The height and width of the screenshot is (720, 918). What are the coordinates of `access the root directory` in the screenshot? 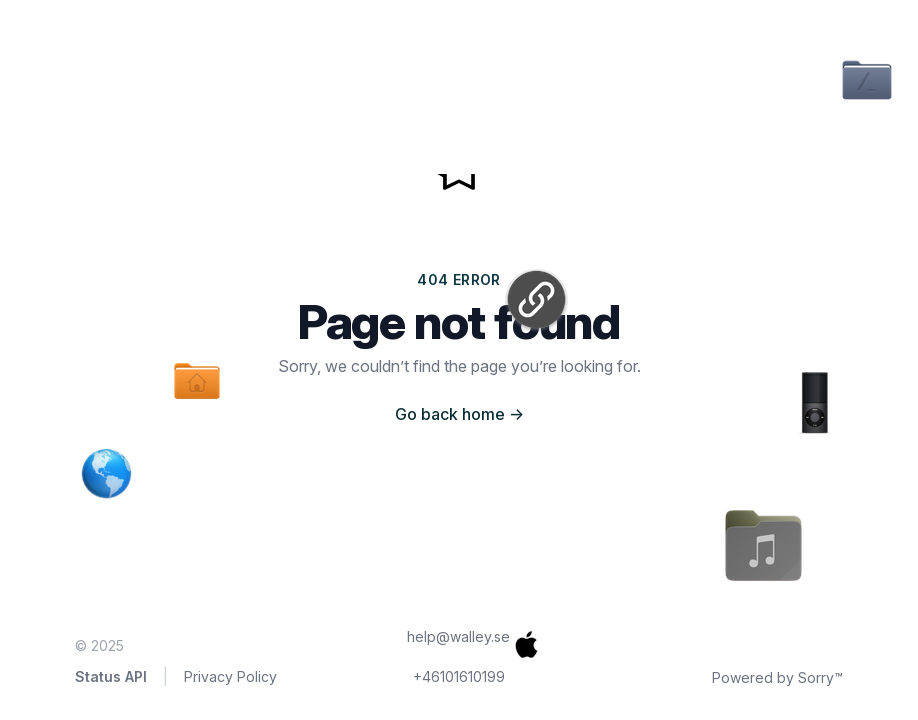 It's located at (867, 80).